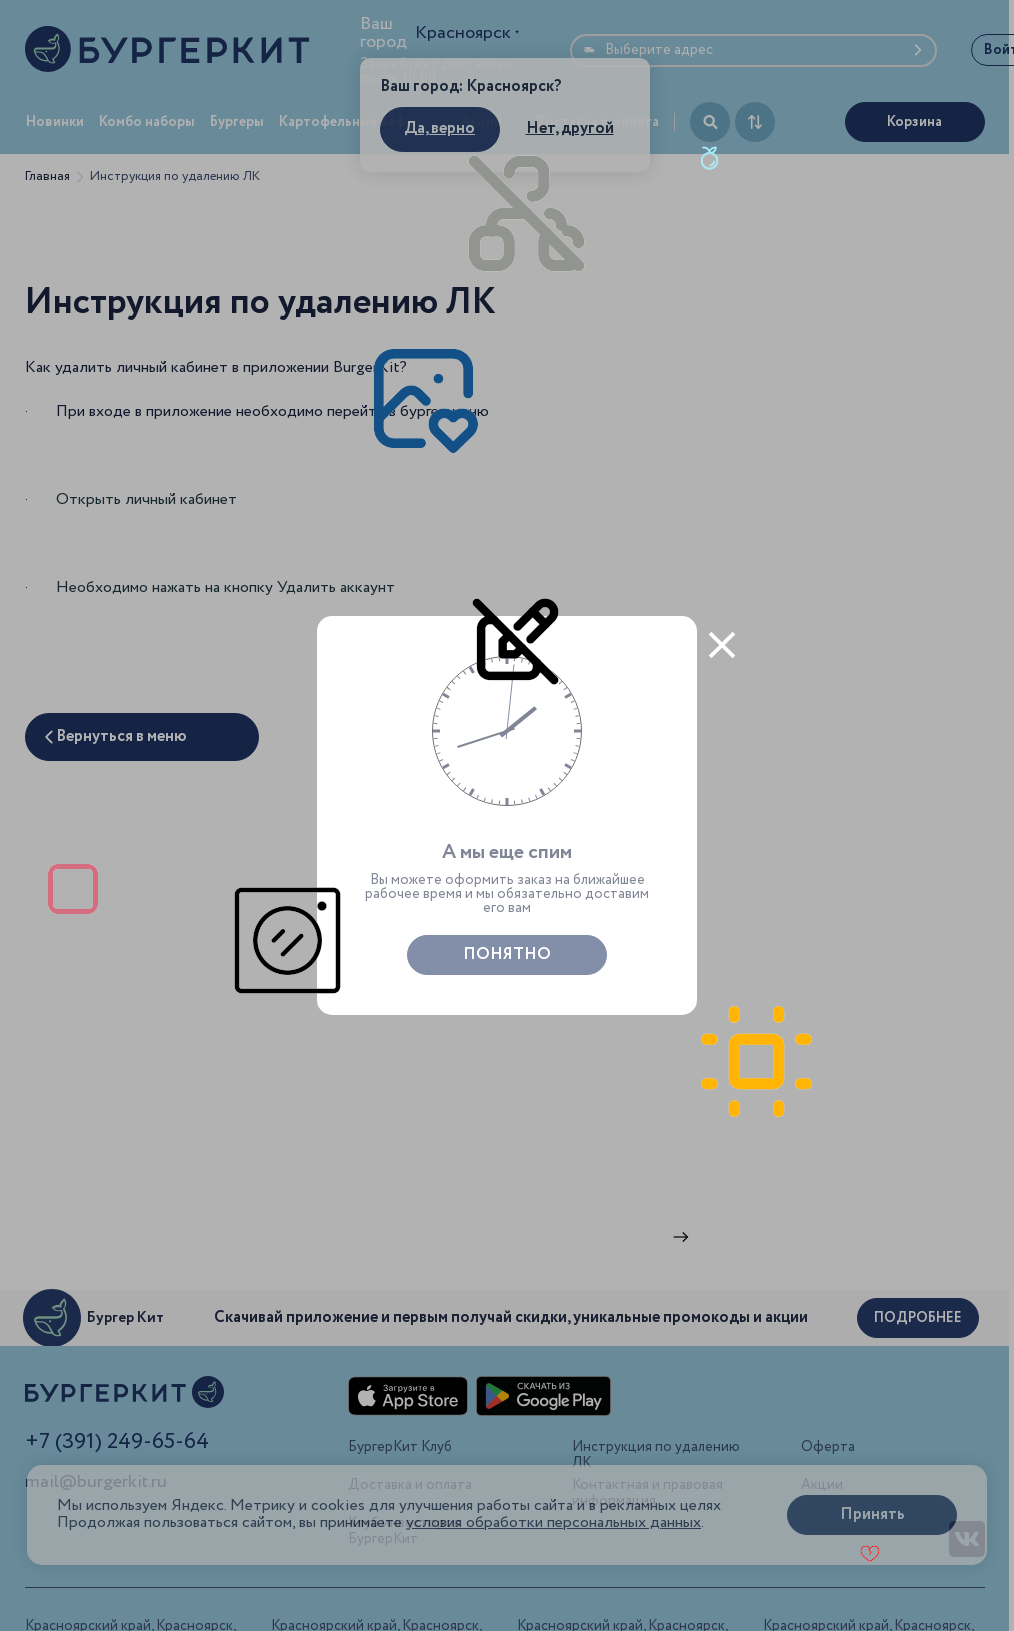 Image resolution: width=1014 pixels, height=1631 pixels. I want to click on disable site structure view, so click(526, 213).